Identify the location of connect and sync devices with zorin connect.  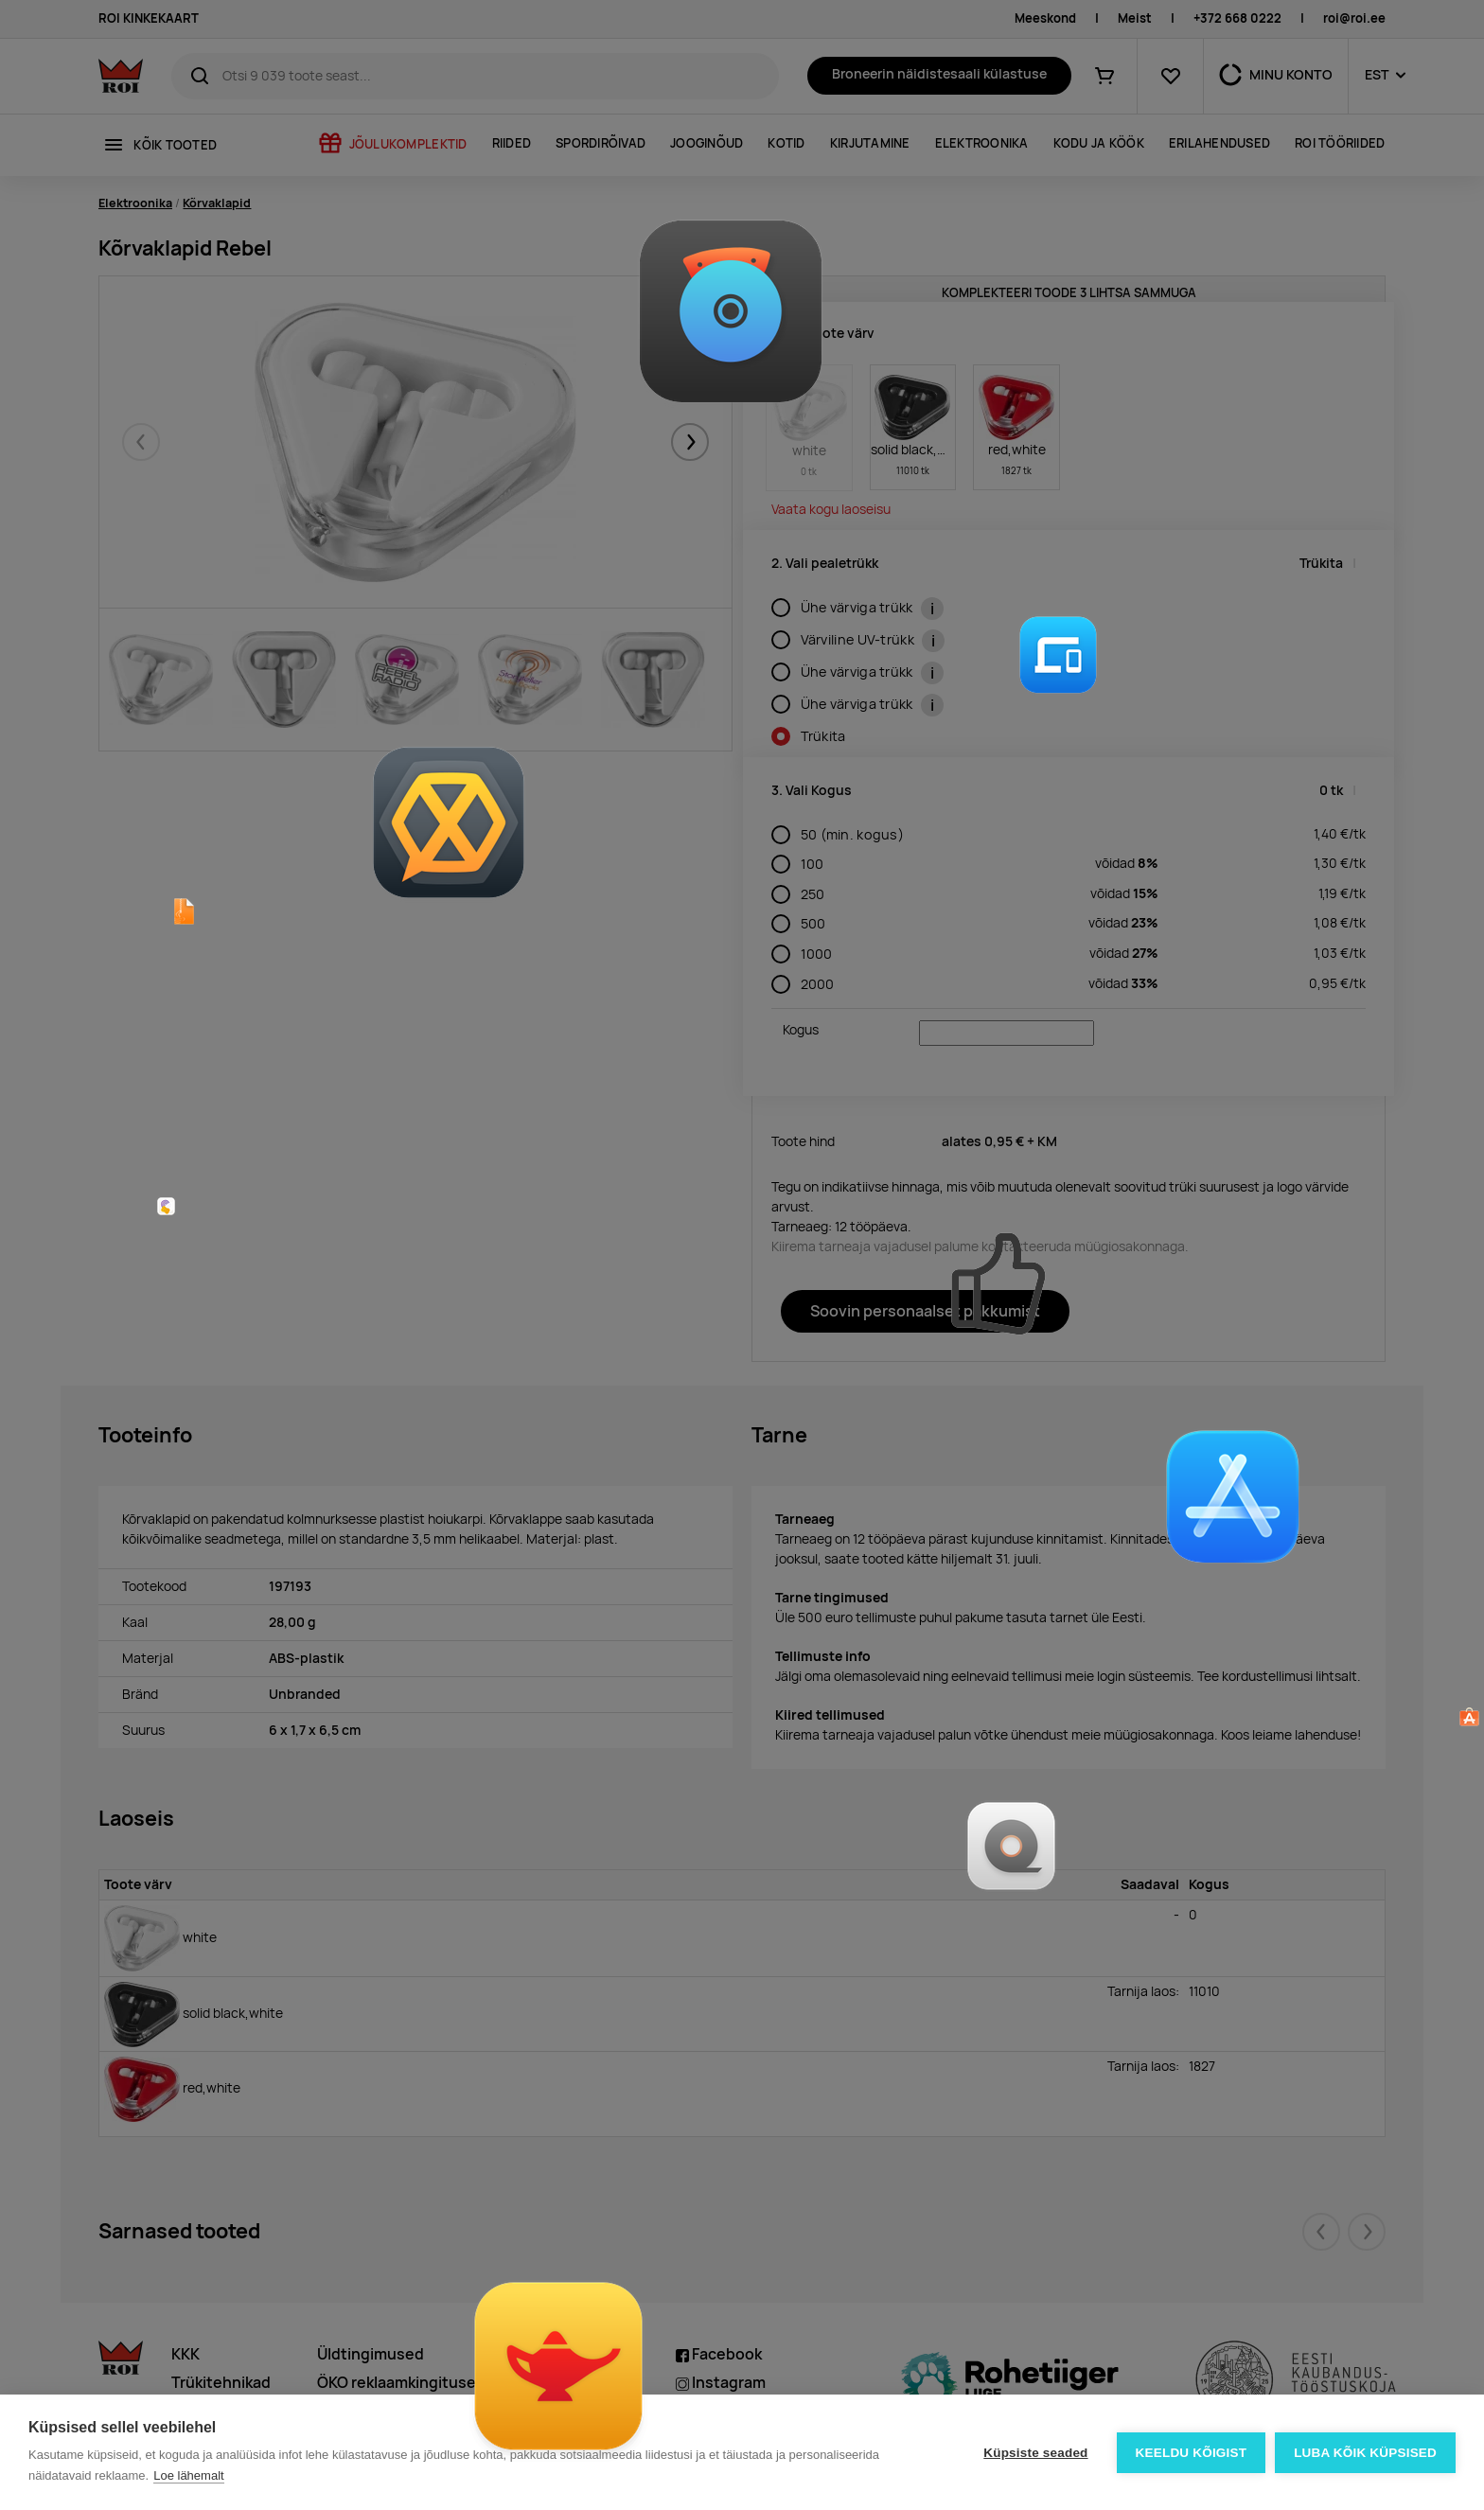
(1058, 655).